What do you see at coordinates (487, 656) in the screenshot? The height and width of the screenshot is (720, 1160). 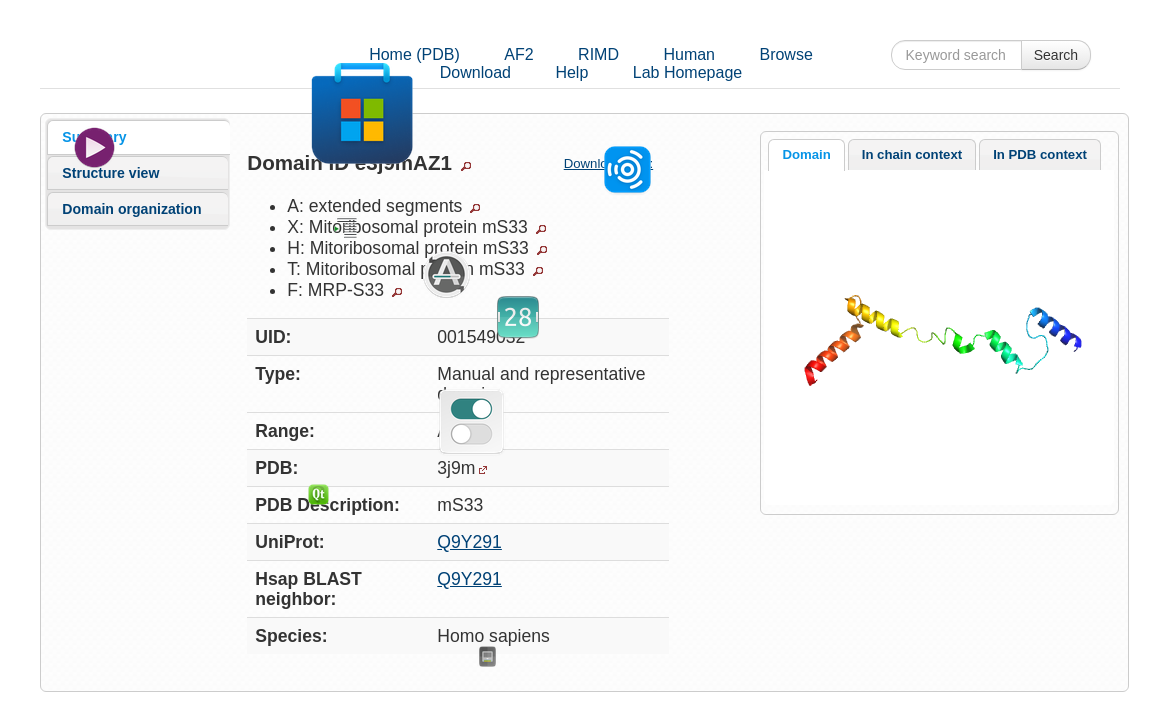 I see `a sega genesis ROM file` at bounding box center [487, 656].